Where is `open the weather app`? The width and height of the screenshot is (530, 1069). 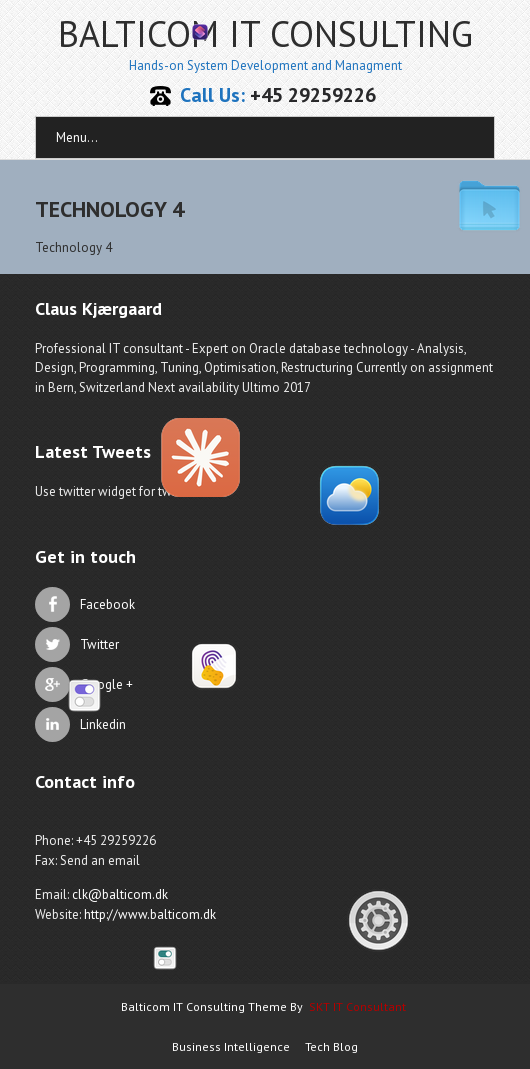
open the weather app is located at coordinates (349, 495).